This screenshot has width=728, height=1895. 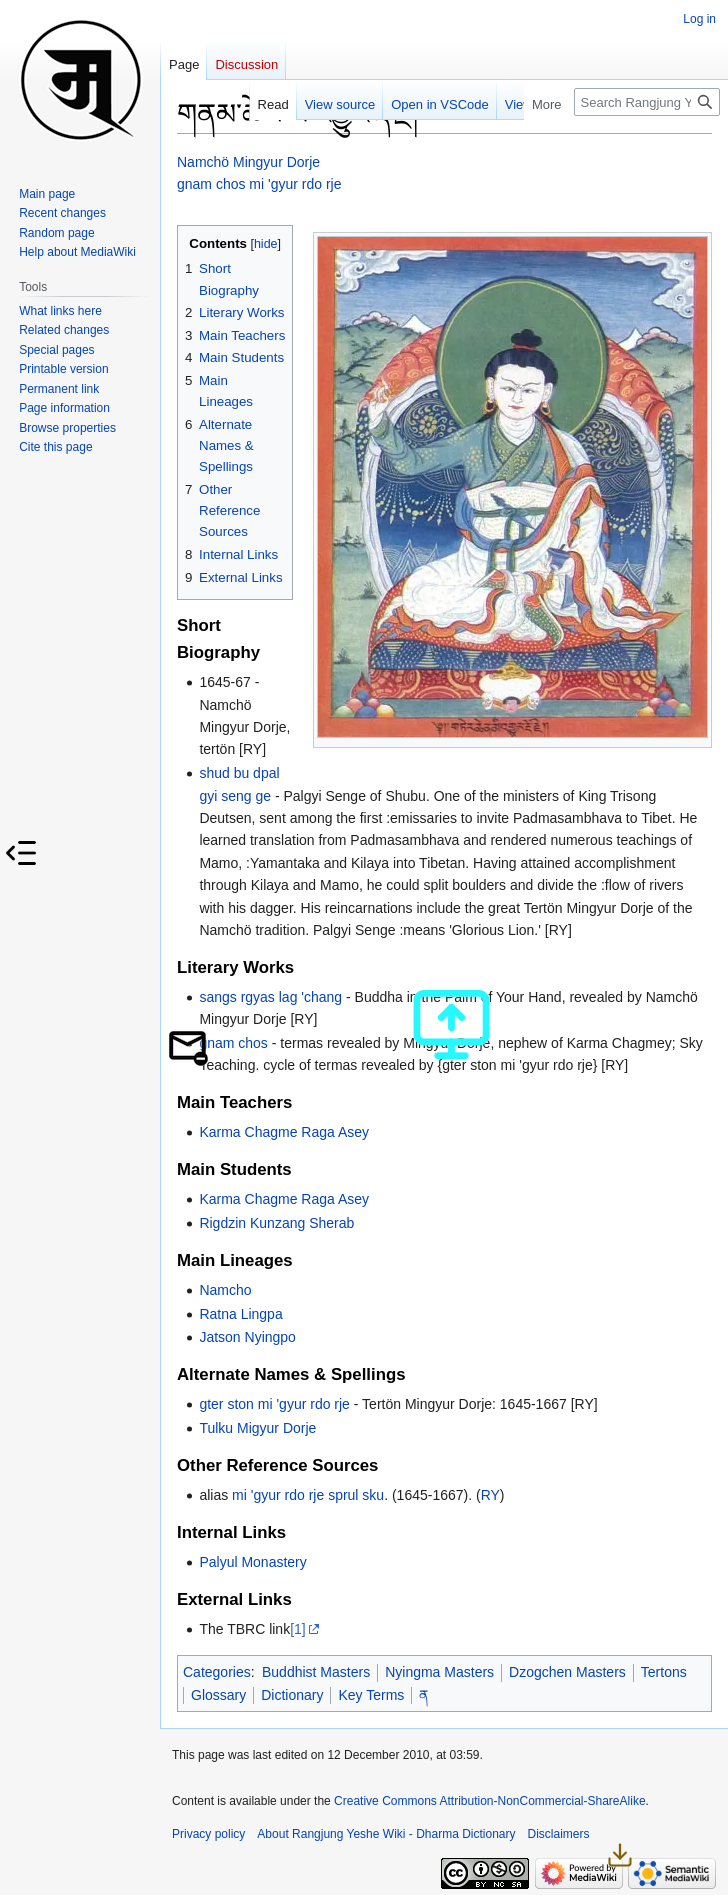 I want to click on decrease list indentation, so click(x=21, y=853).